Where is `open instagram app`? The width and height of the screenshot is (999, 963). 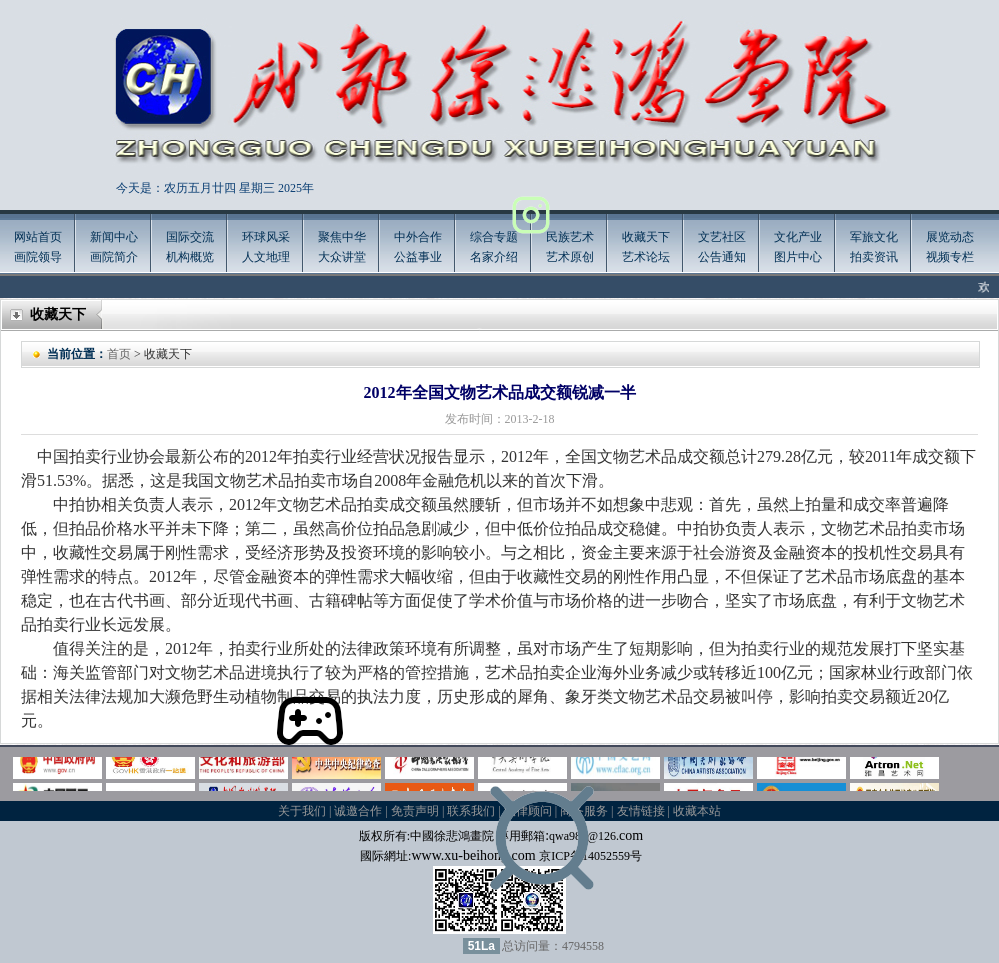
open instagram app is located at coordinates (531, 215).